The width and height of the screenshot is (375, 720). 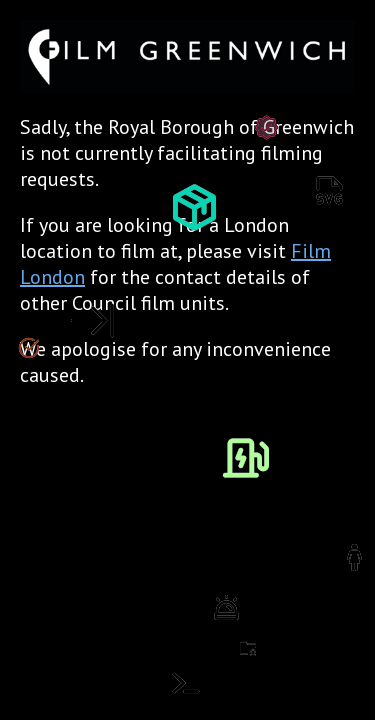 I want to click on open or view an SVG file, so click(x=329, y=191).